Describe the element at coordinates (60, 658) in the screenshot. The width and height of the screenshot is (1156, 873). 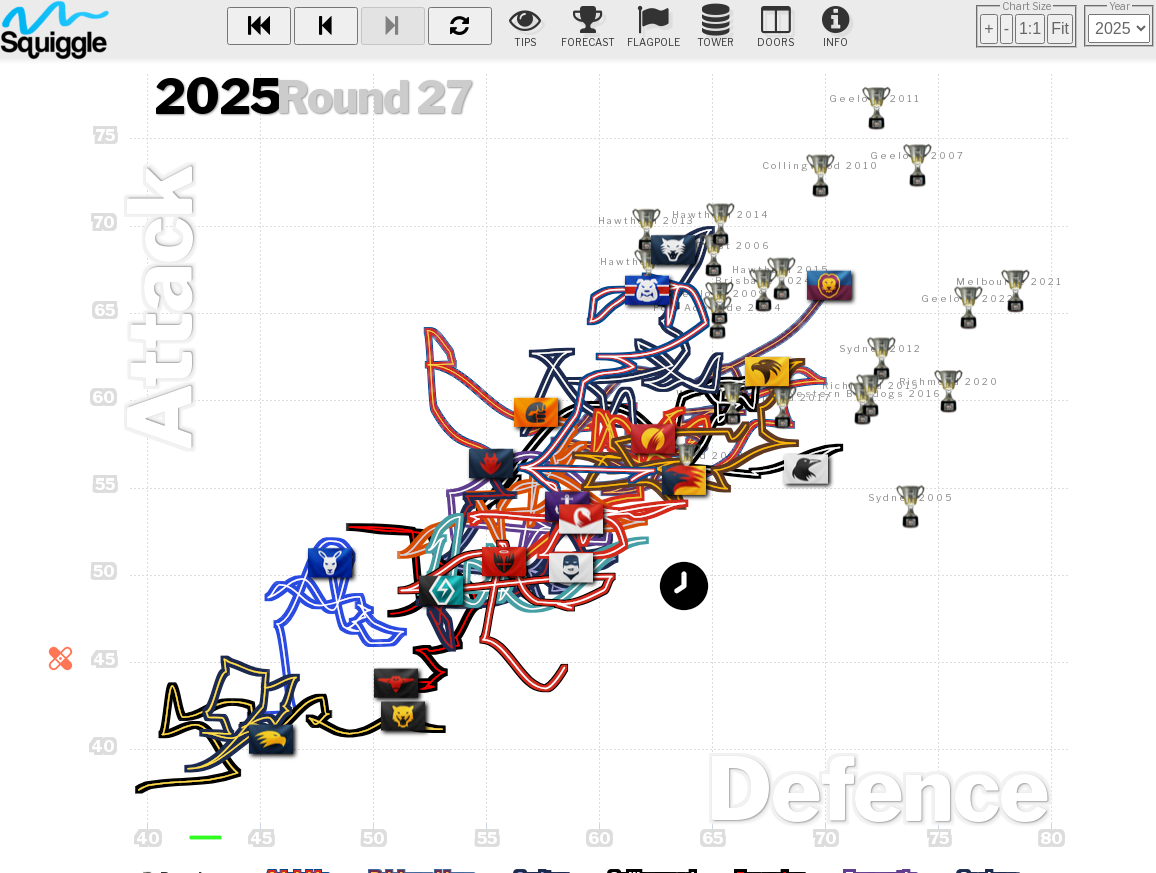
I see `access first aid or health resources` at that location.